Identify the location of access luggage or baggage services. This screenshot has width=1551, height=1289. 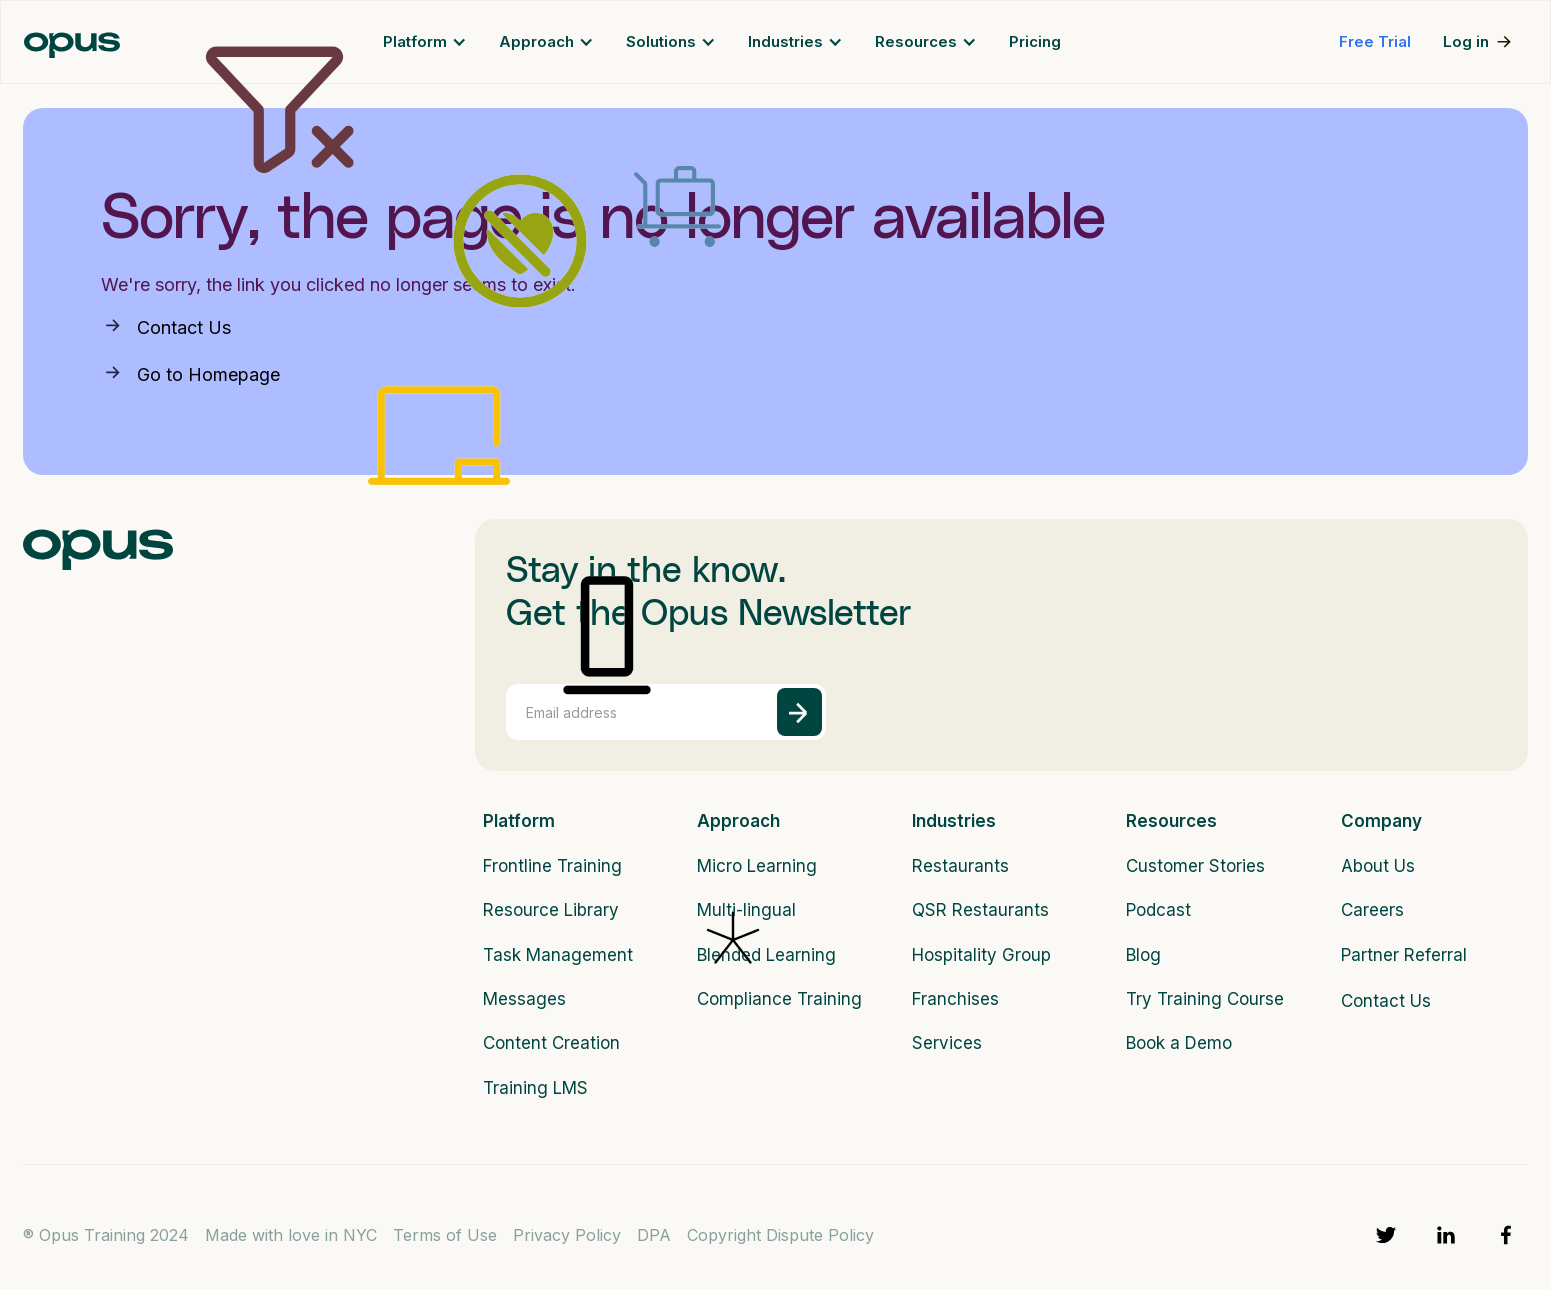
(676, 205).